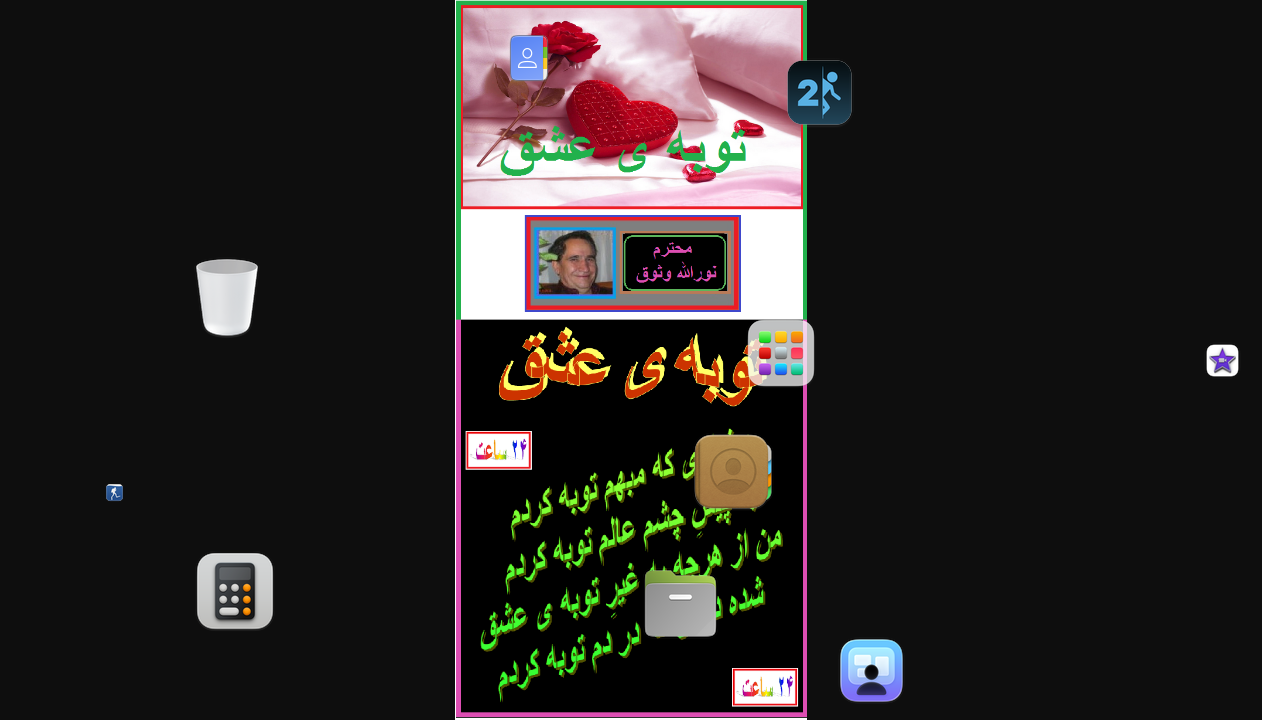 Image resolution: width=1262 pixels, height=720 pixels. What do you see at coordinates (680, 603) in the screenshot?
I see `open the file manager application` at bounding box center [680, 603].